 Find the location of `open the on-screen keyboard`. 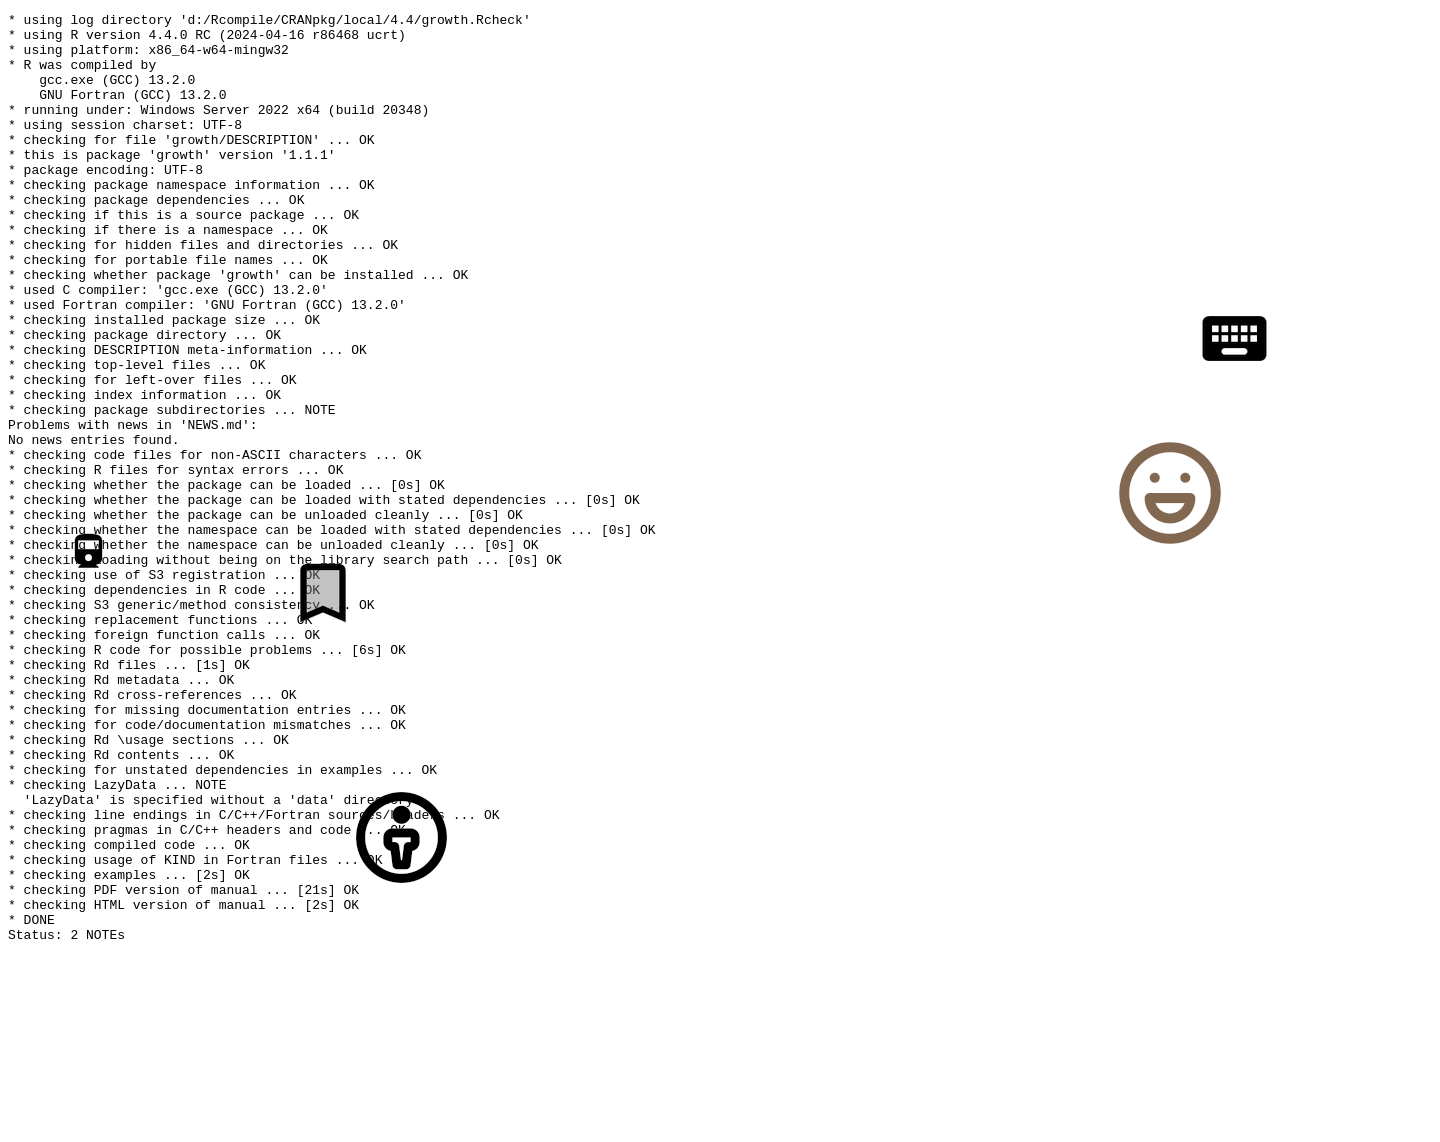

open the on-screen keyboard is located at coordinates (1234, 338).